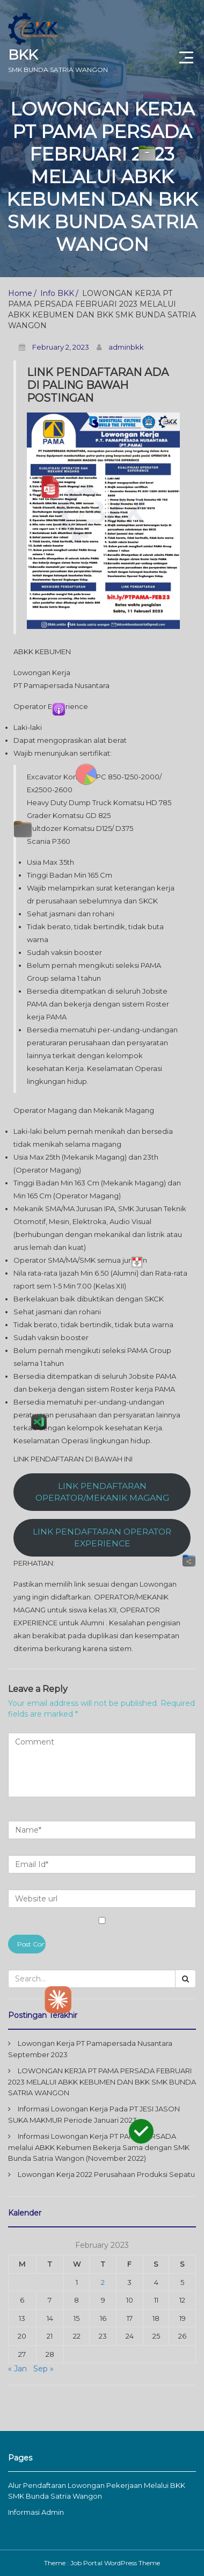 The width and height of the screenshot is (204, 2576). Describe the element at coordinates (141, 2131) in the screenshot. I see `confirm or accept a calculation` at that location.